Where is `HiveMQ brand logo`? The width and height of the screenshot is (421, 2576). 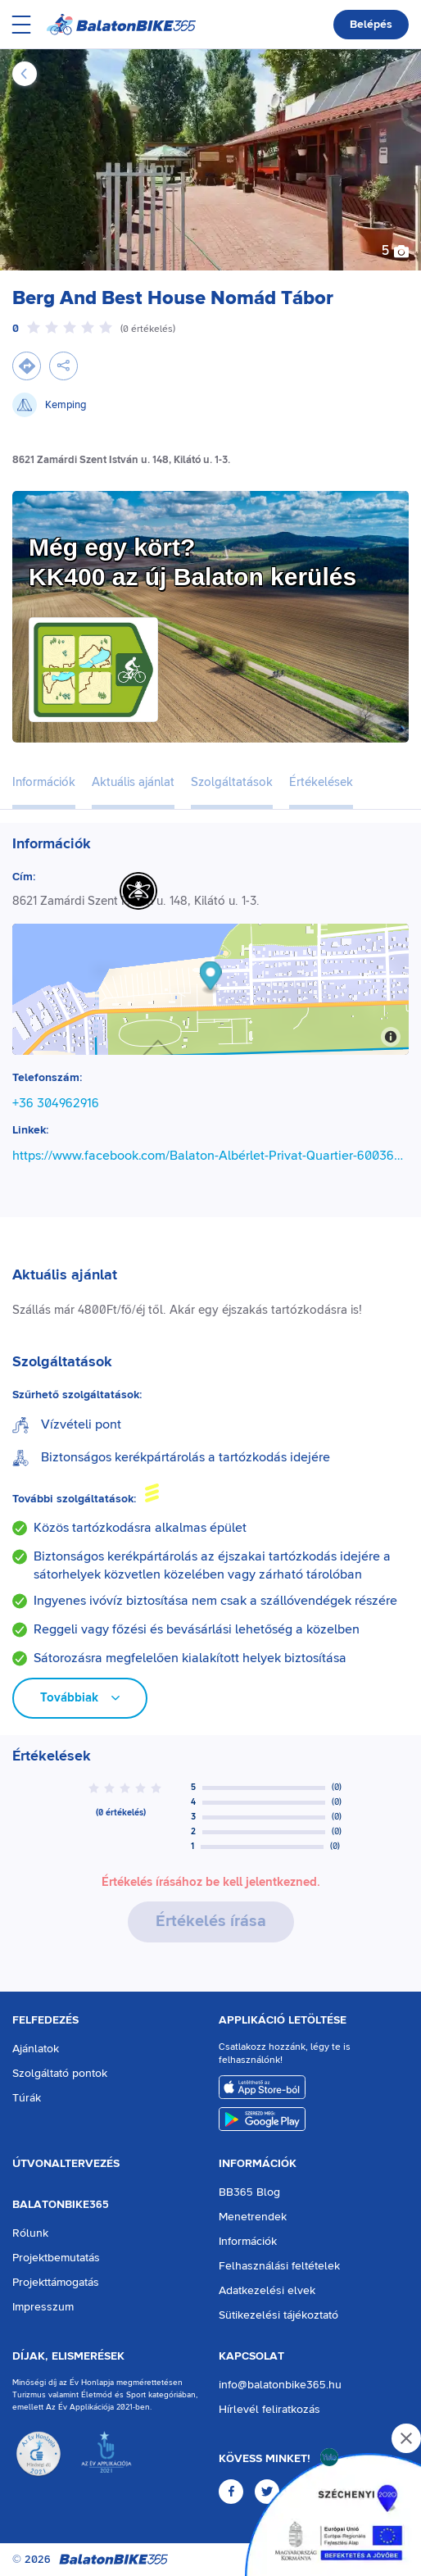
HiveMQ brand logo is located at coordinates (138, 891).